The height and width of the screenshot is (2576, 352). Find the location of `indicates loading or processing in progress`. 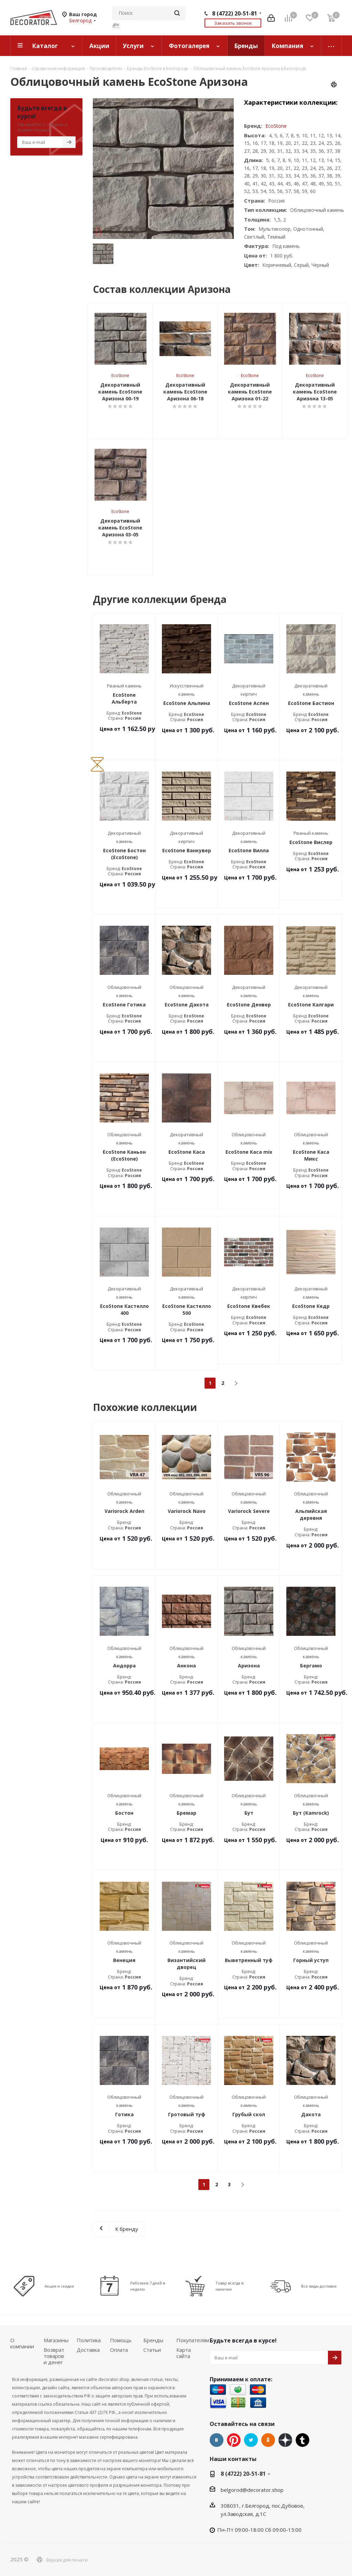

indicates loading or processing in progress is located at coordinates (97, 764).